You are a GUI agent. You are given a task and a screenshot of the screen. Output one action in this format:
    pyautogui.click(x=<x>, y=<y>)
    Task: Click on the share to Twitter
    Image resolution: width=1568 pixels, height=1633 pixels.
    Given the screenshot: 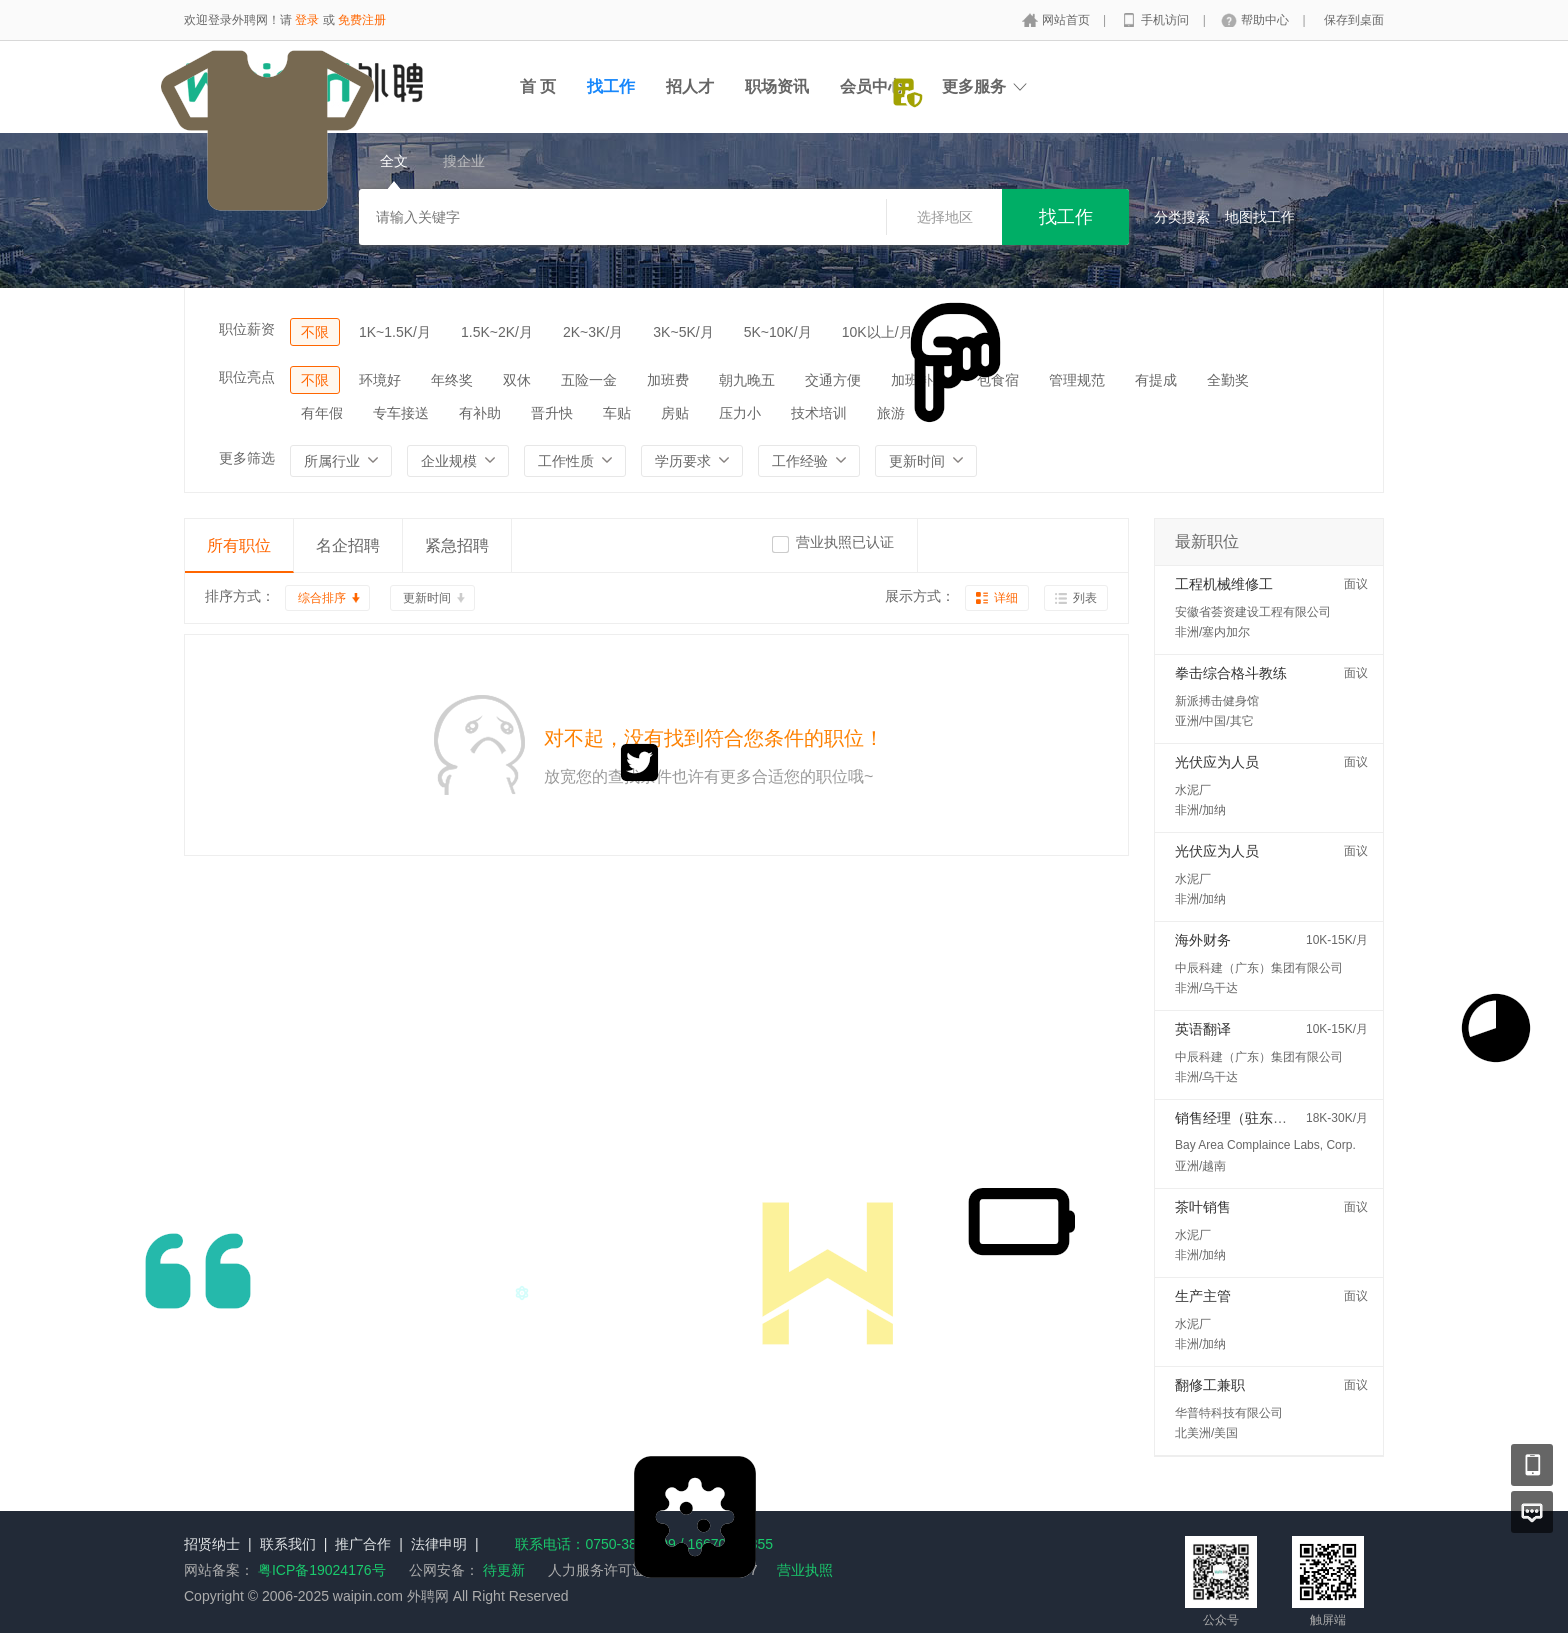 What is the action you would take?
    pyautogui.click(x=639, y=762)
    